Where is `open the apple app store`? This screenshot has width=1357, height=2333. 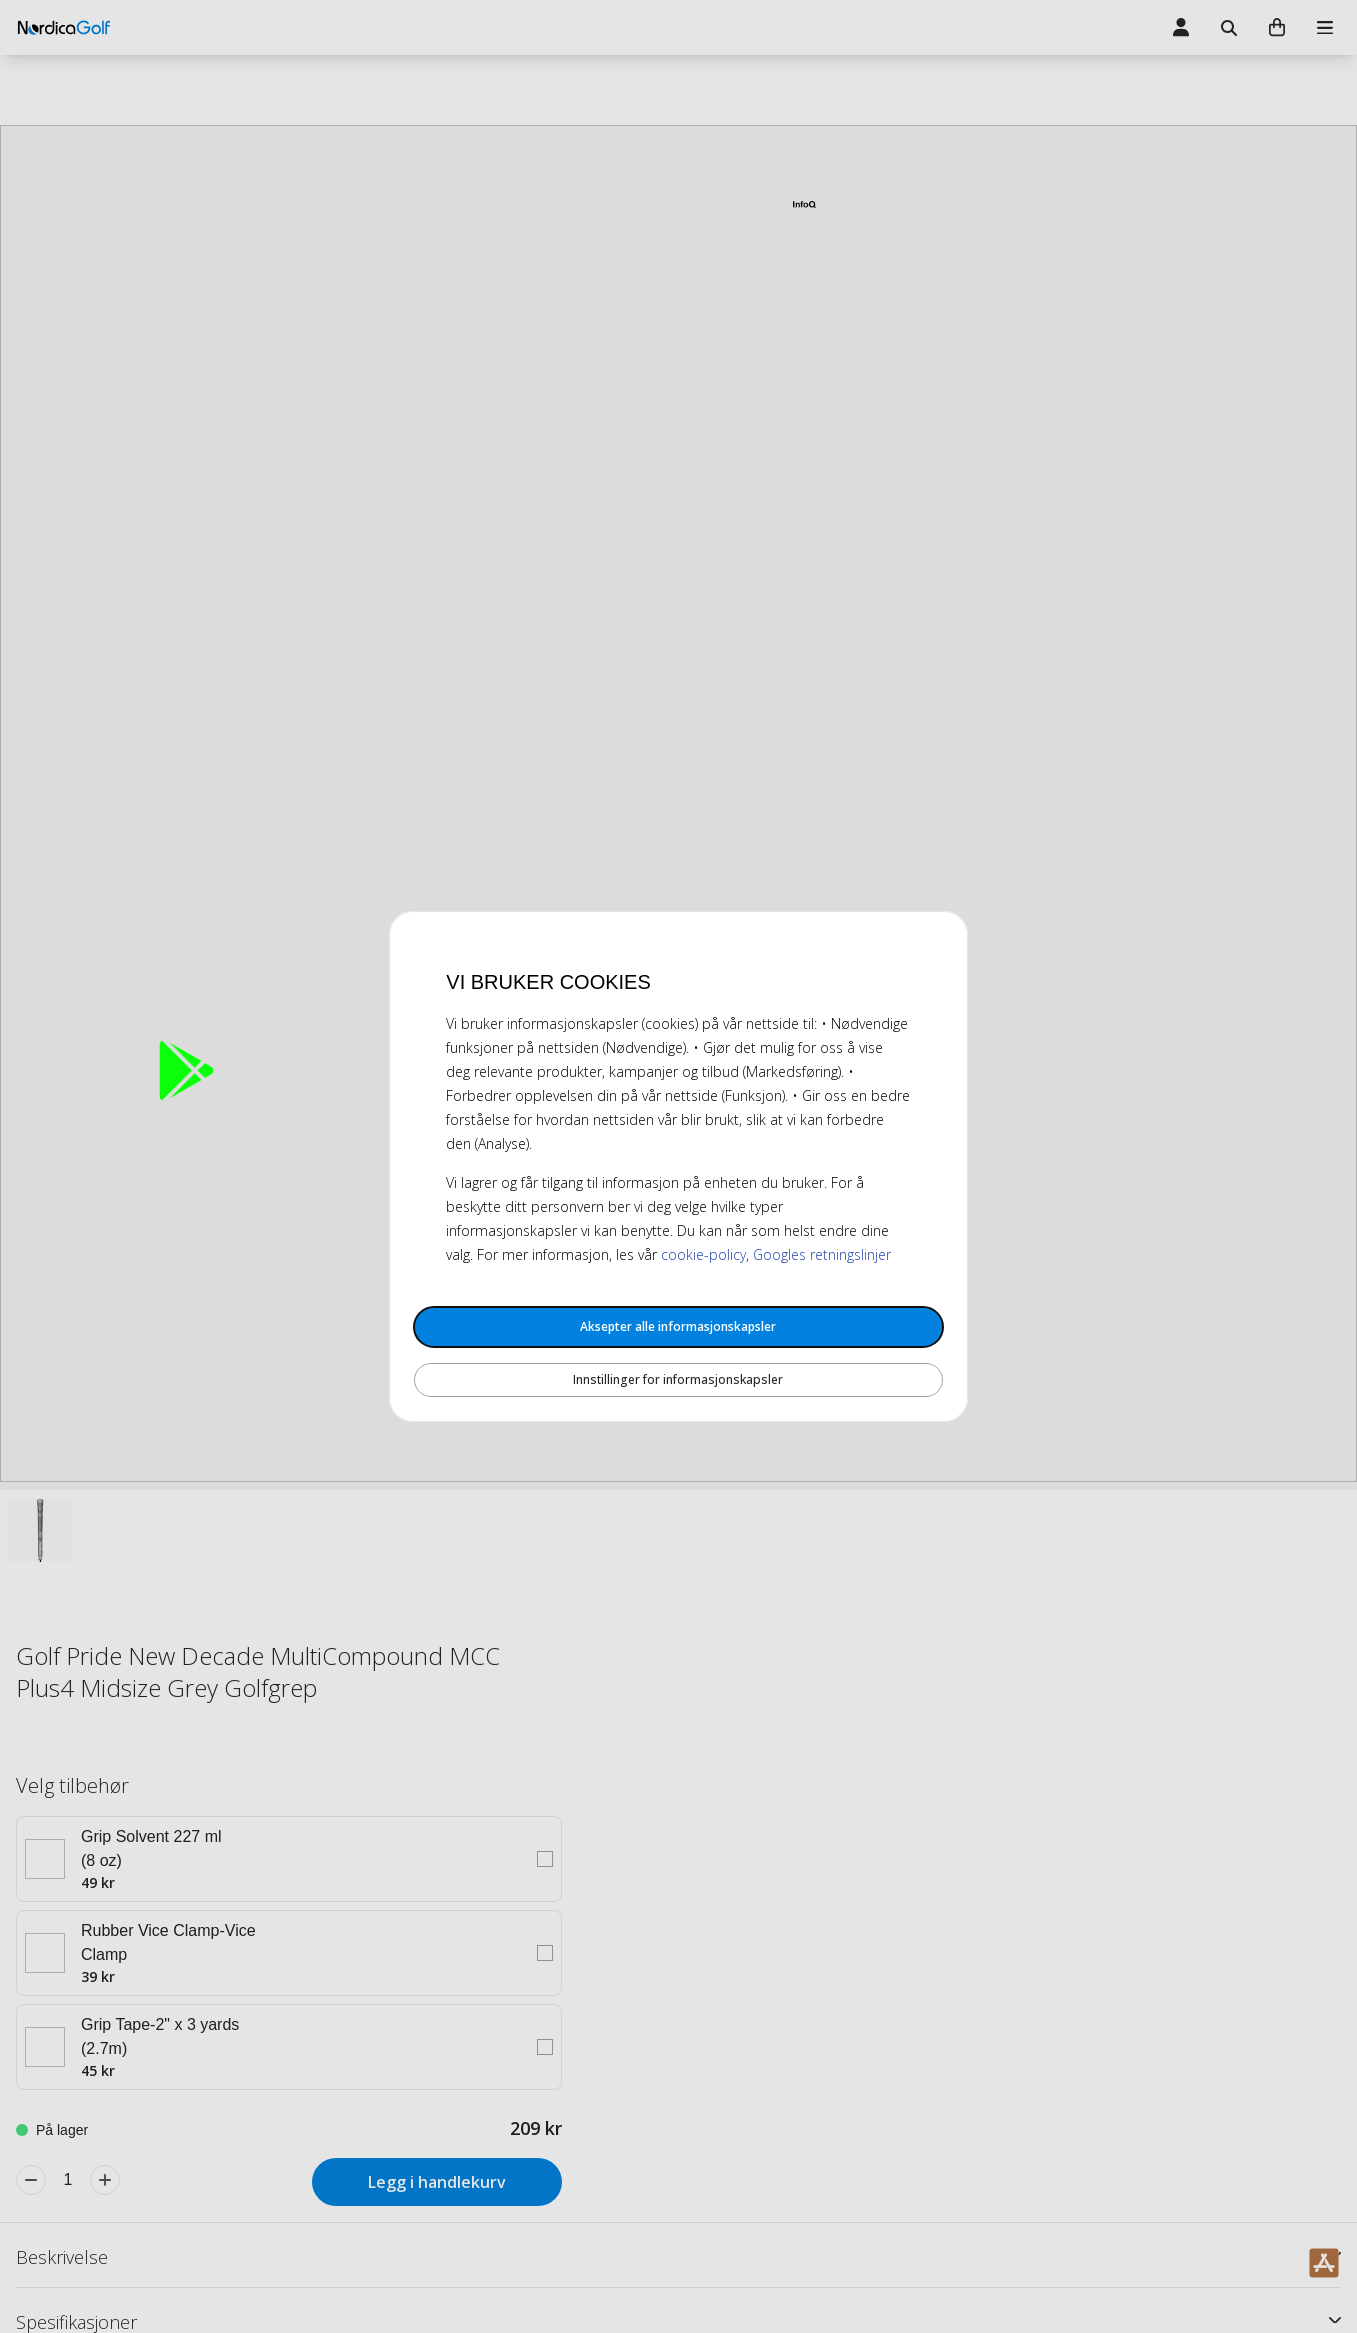
open the apple app store is located at coordinates (1324, 2263).